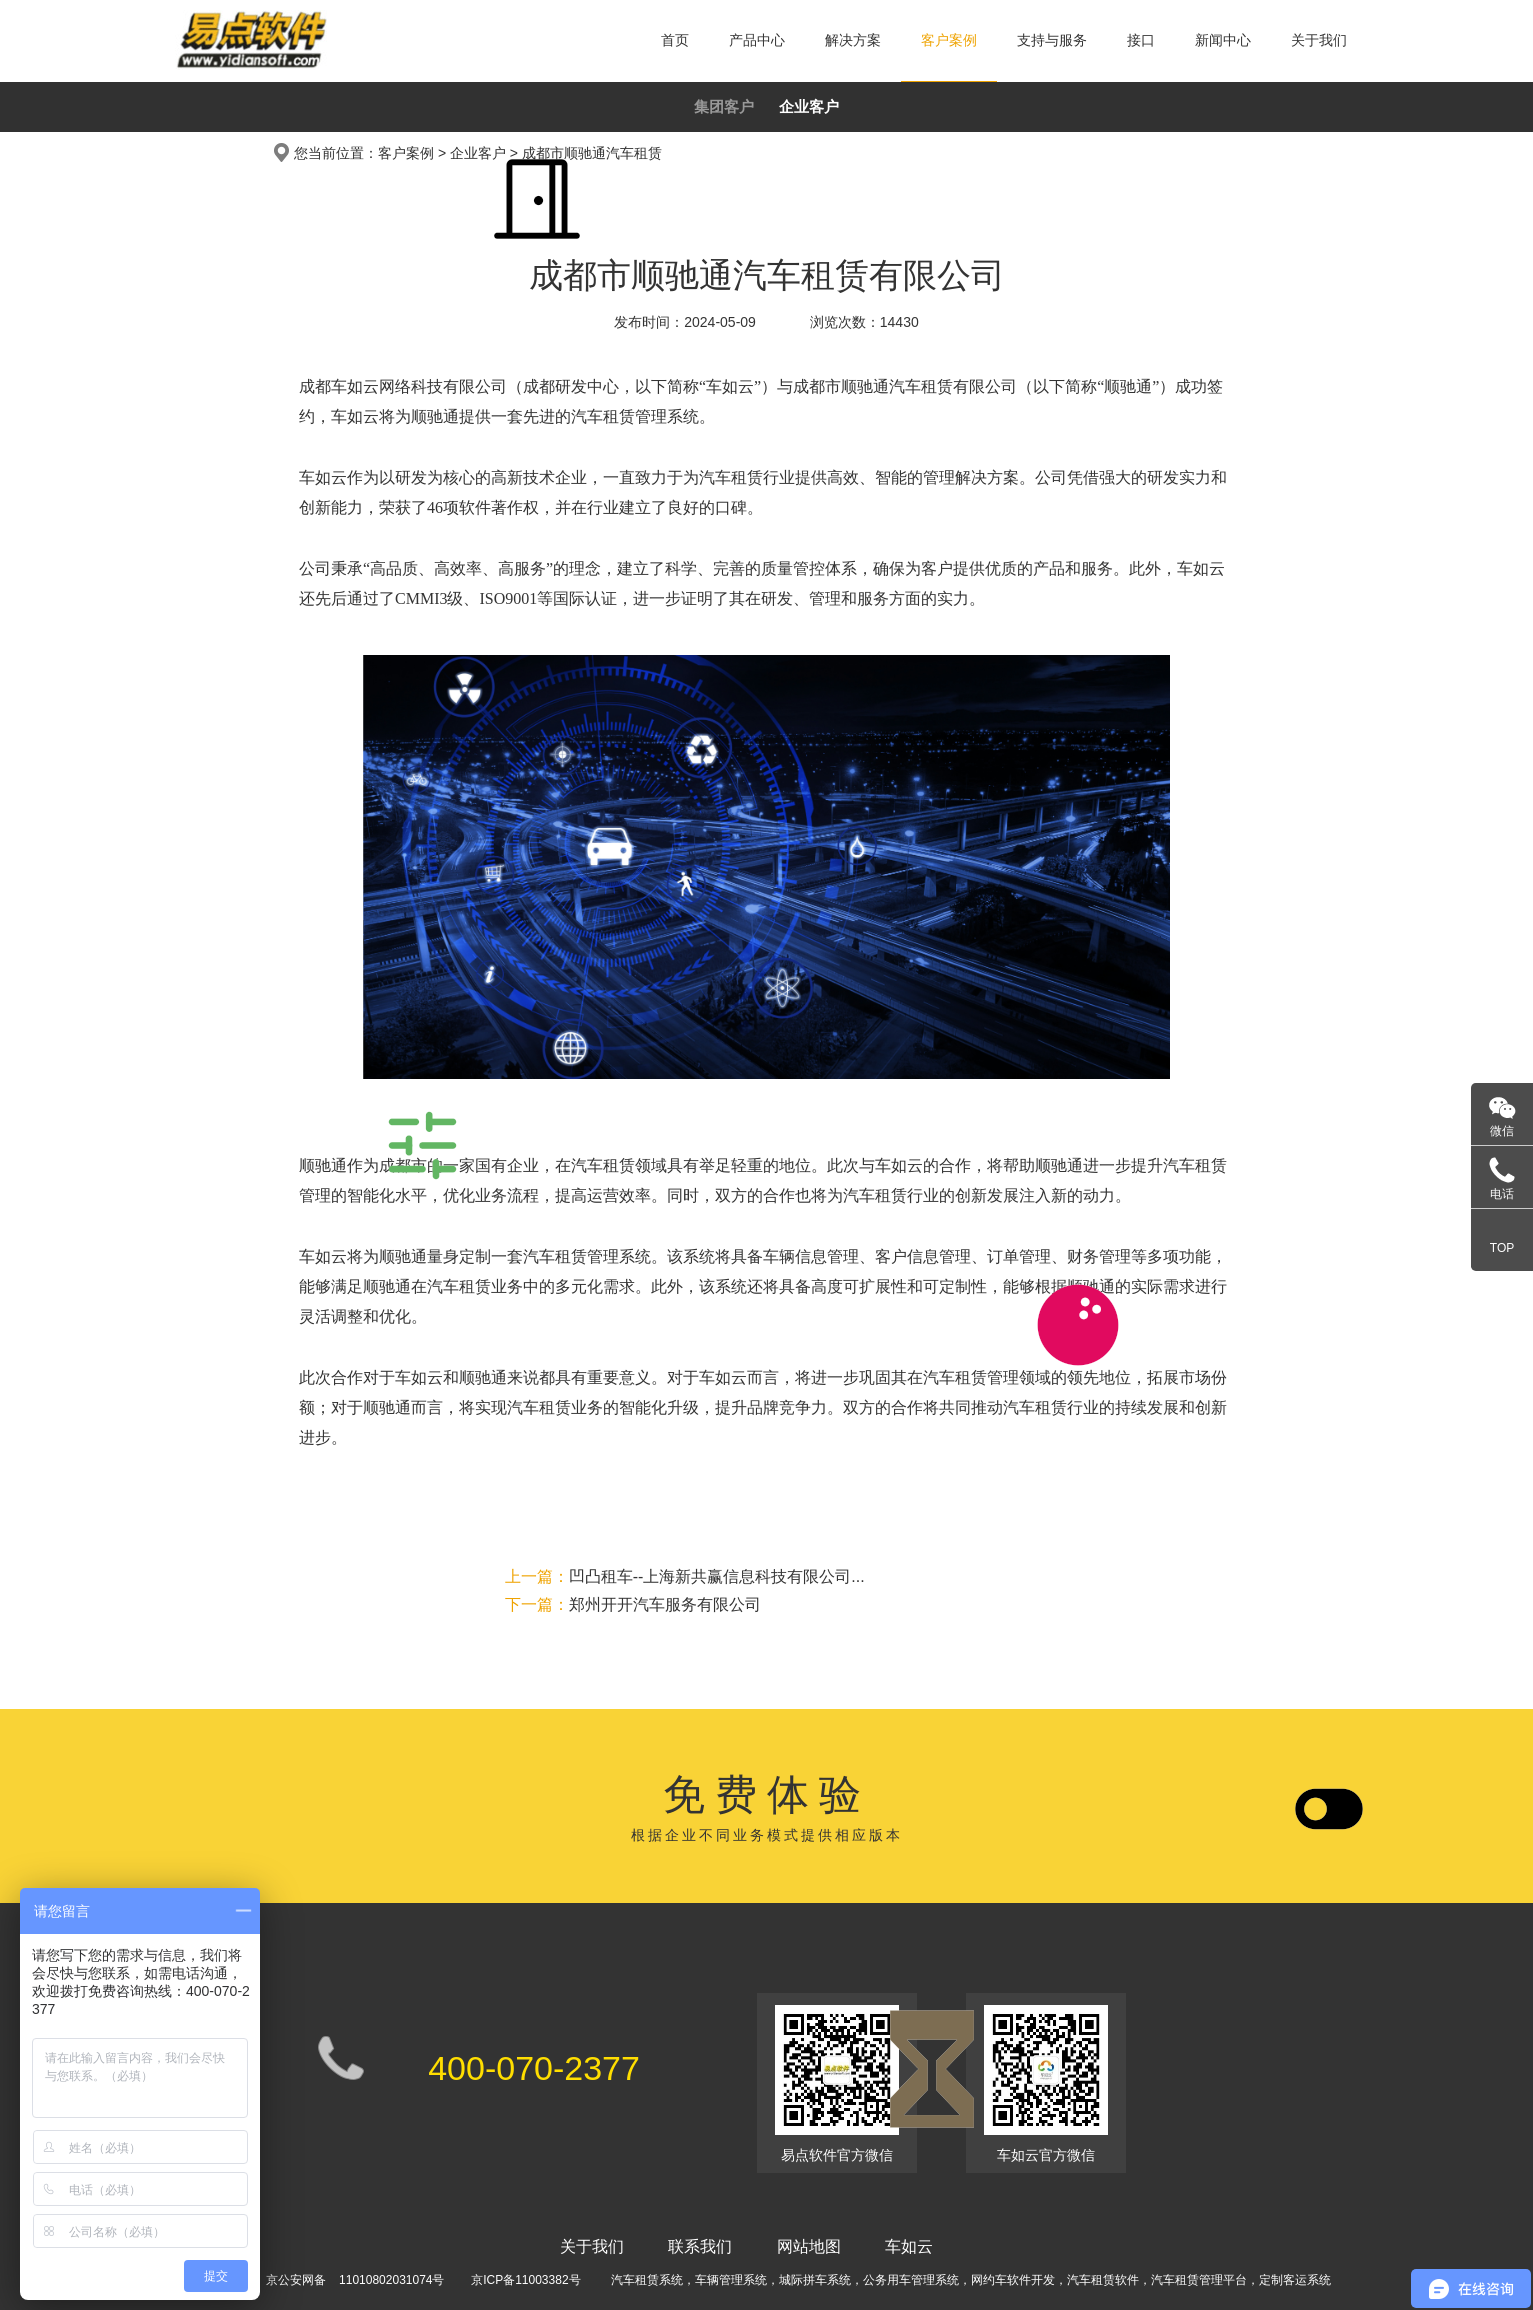 Image resolution: width=1533 pixels, height=2310 pixels. Describe the element at coordinates (932, 2069) in the screenshot. I see `indicates a process is in progress or loading` at that location.